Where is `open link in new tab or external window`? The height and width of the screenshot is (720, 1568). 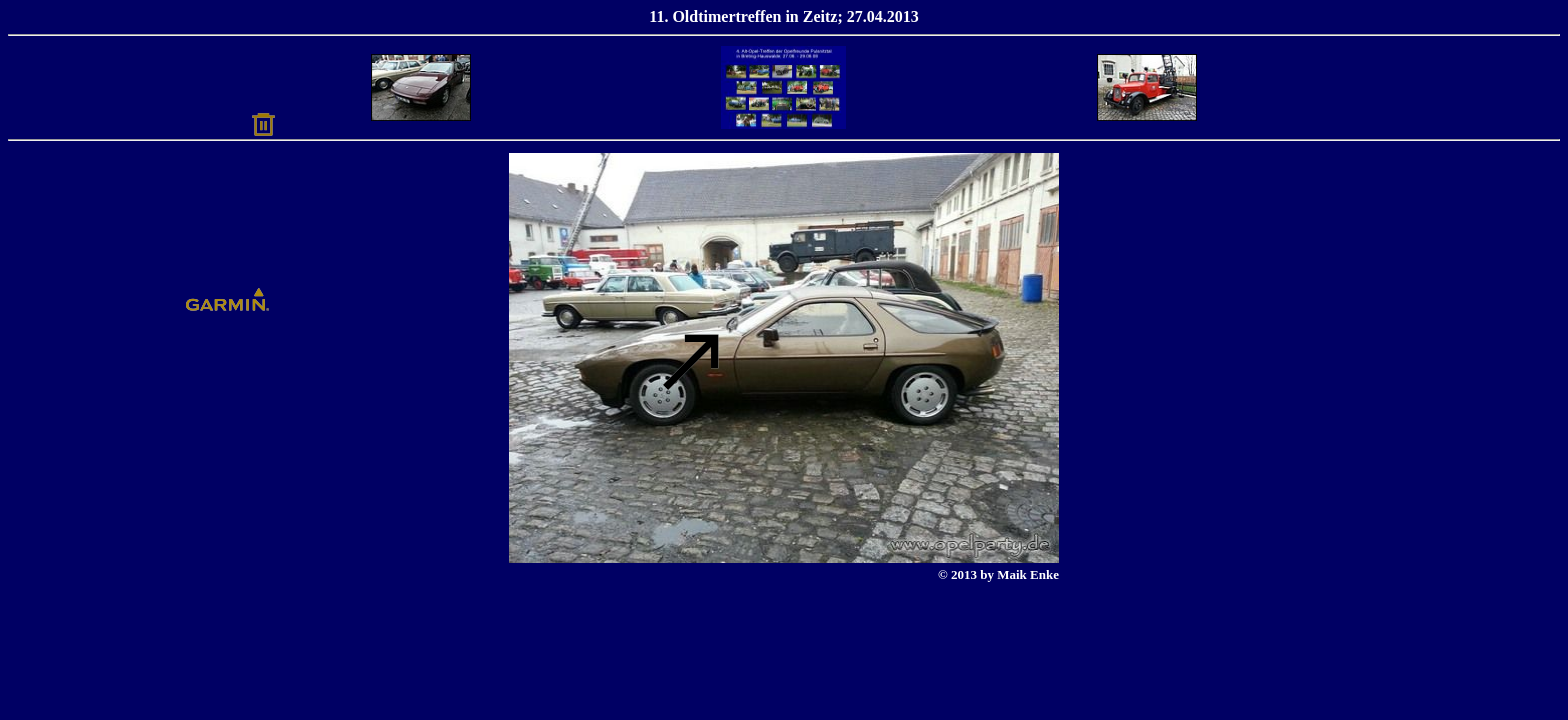 open link in new tab or external window is located at coordinates (692, 361).